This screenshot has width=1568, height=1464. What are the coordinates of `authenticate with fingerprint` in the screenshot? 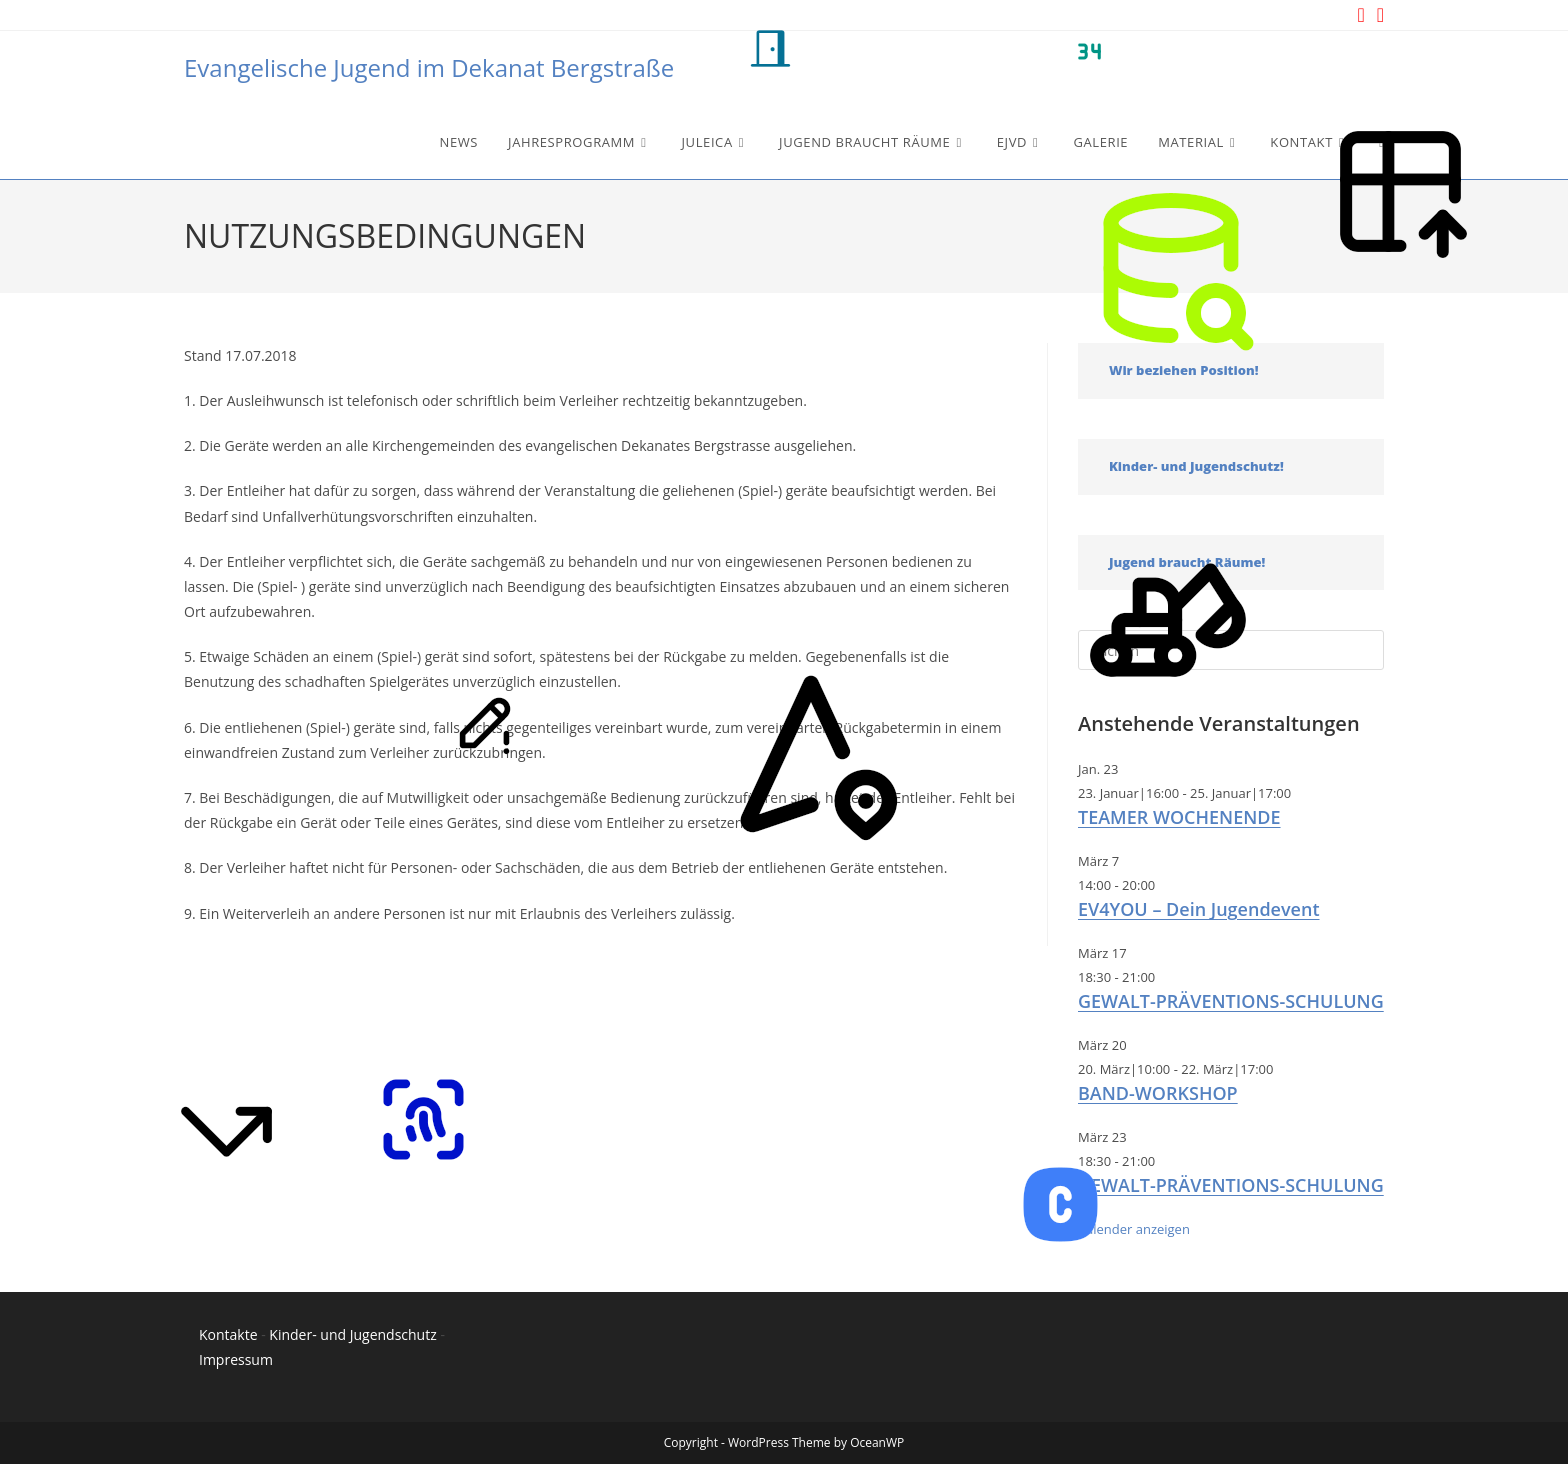 It's located at (423, 1119).